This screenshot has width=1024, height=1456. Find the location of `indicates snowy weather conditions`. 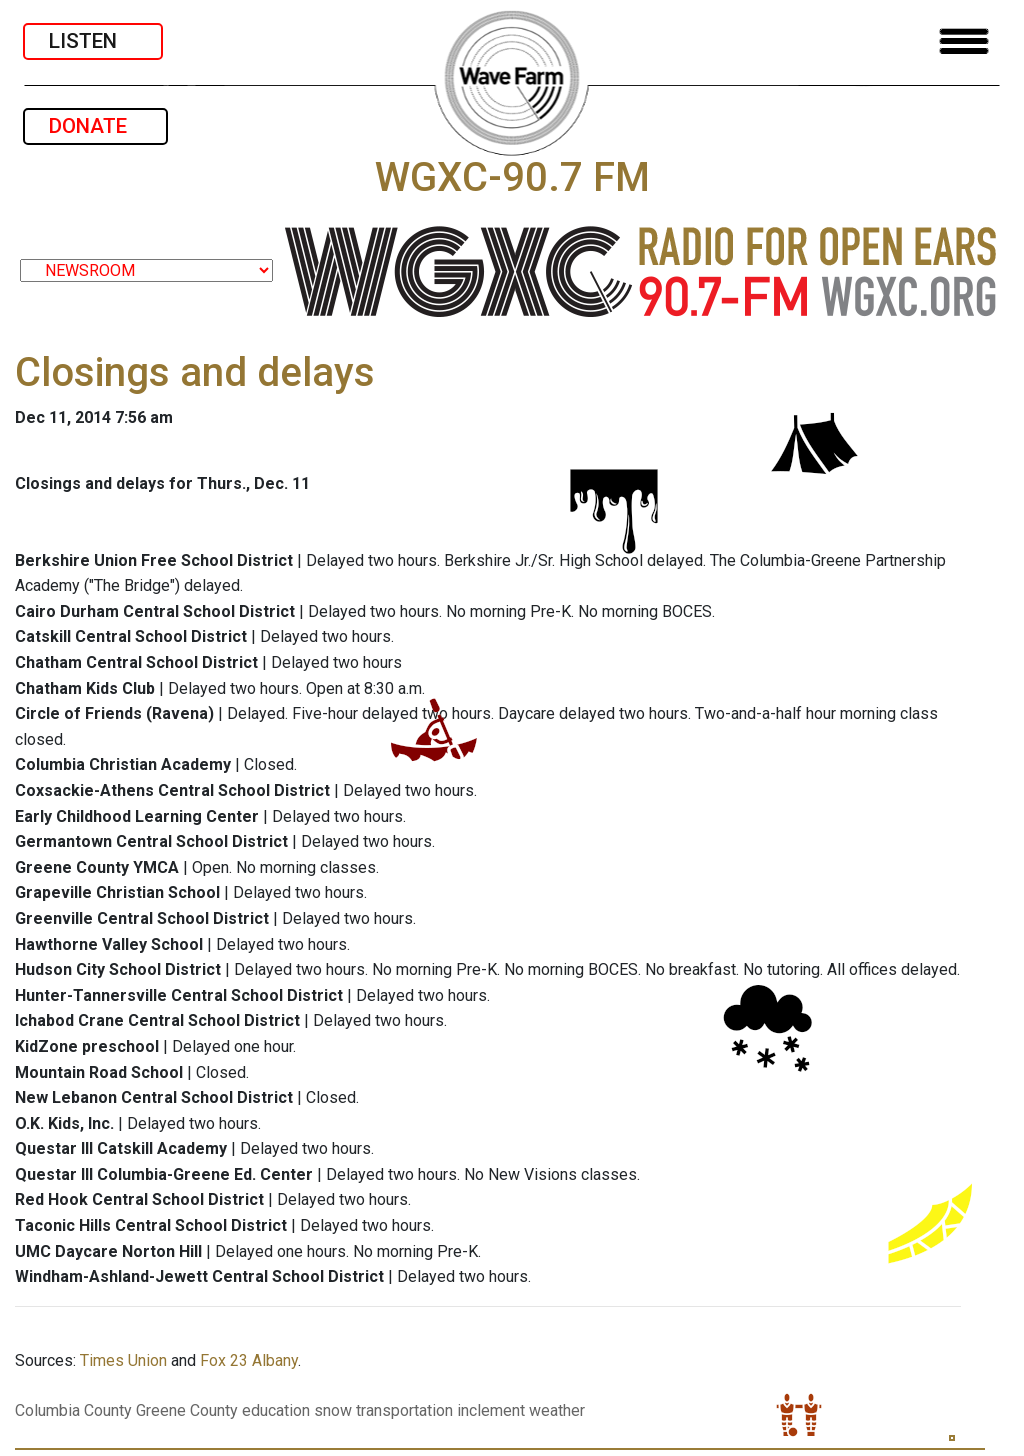

indicates snowy weather conditions is located at coordinates (767, 1028).